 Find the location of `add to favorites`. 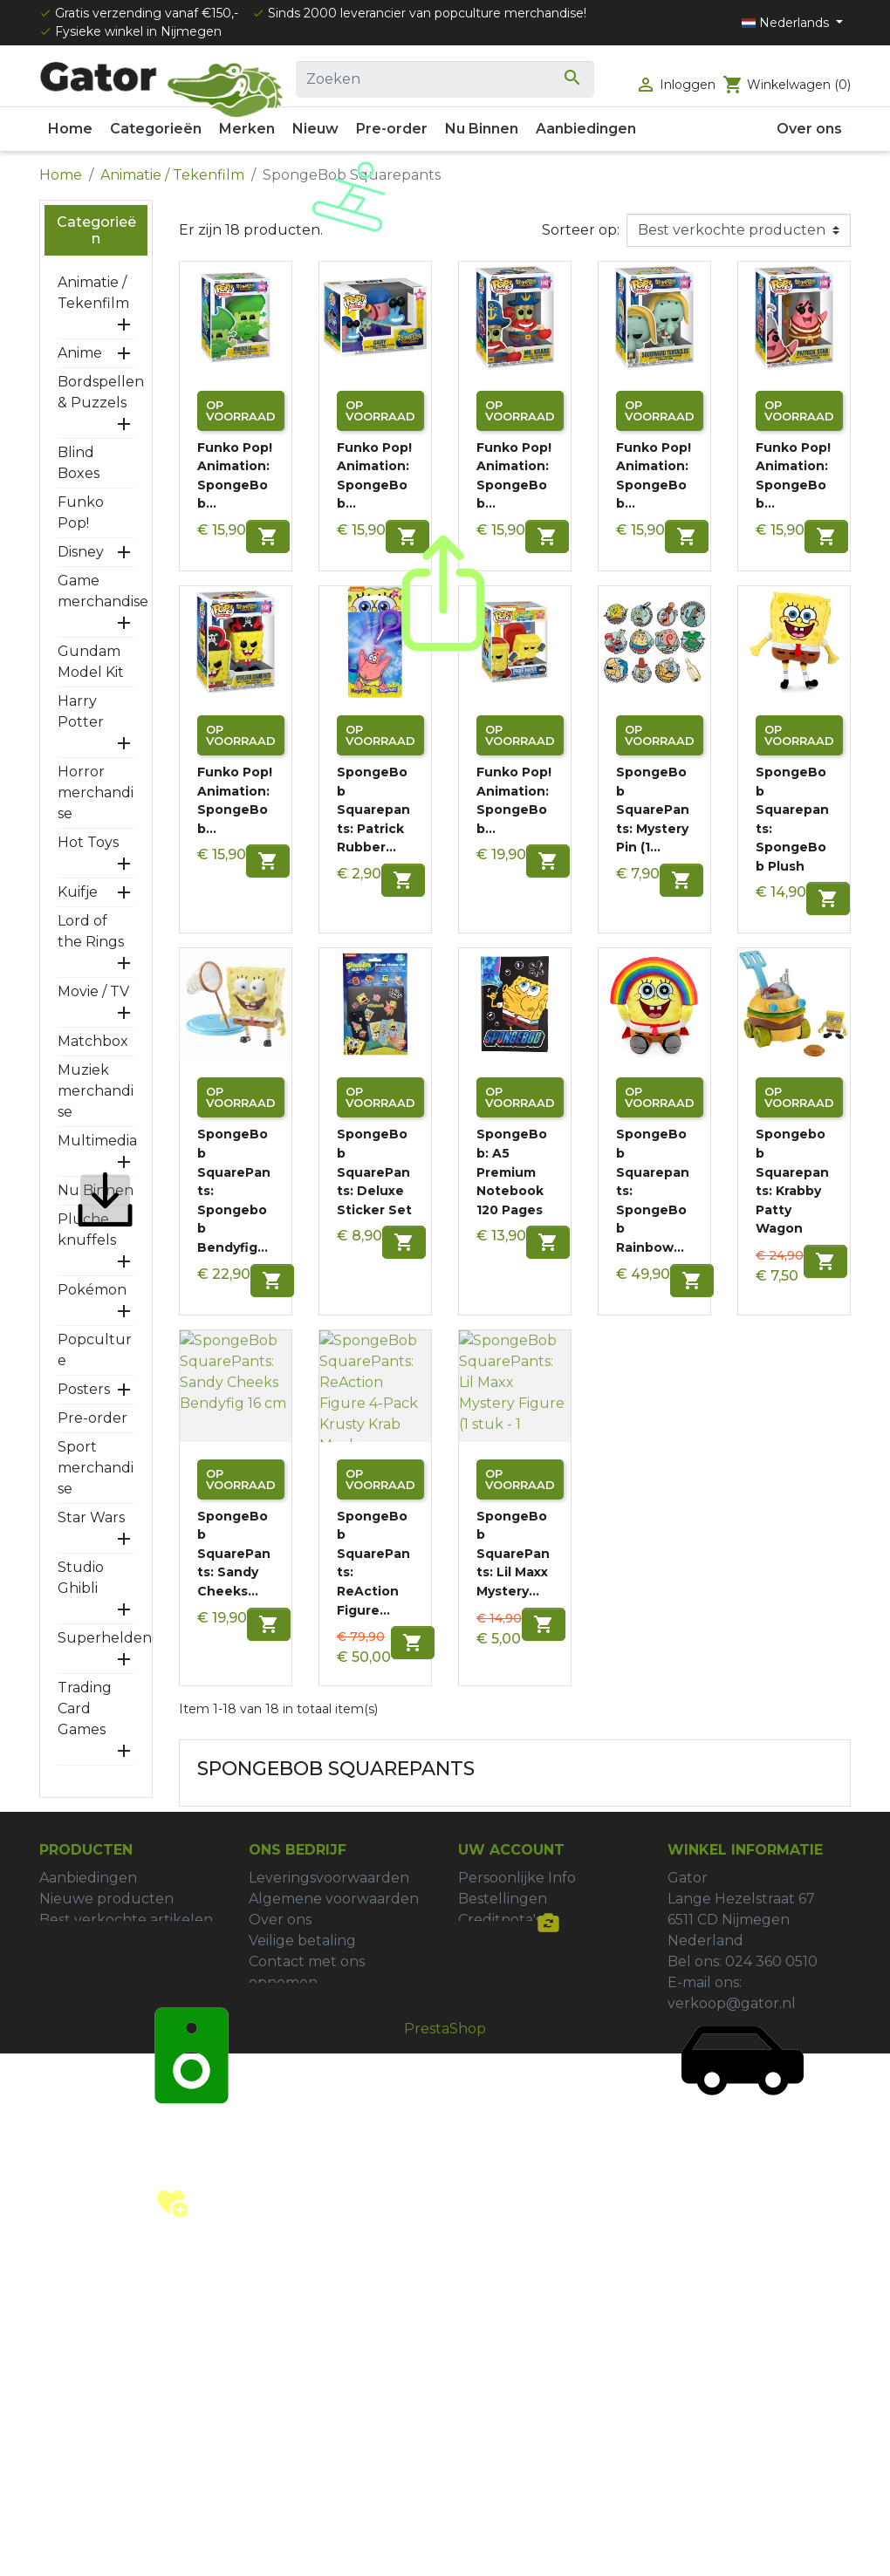

add to favorites is located at coordinates (172, 2202).